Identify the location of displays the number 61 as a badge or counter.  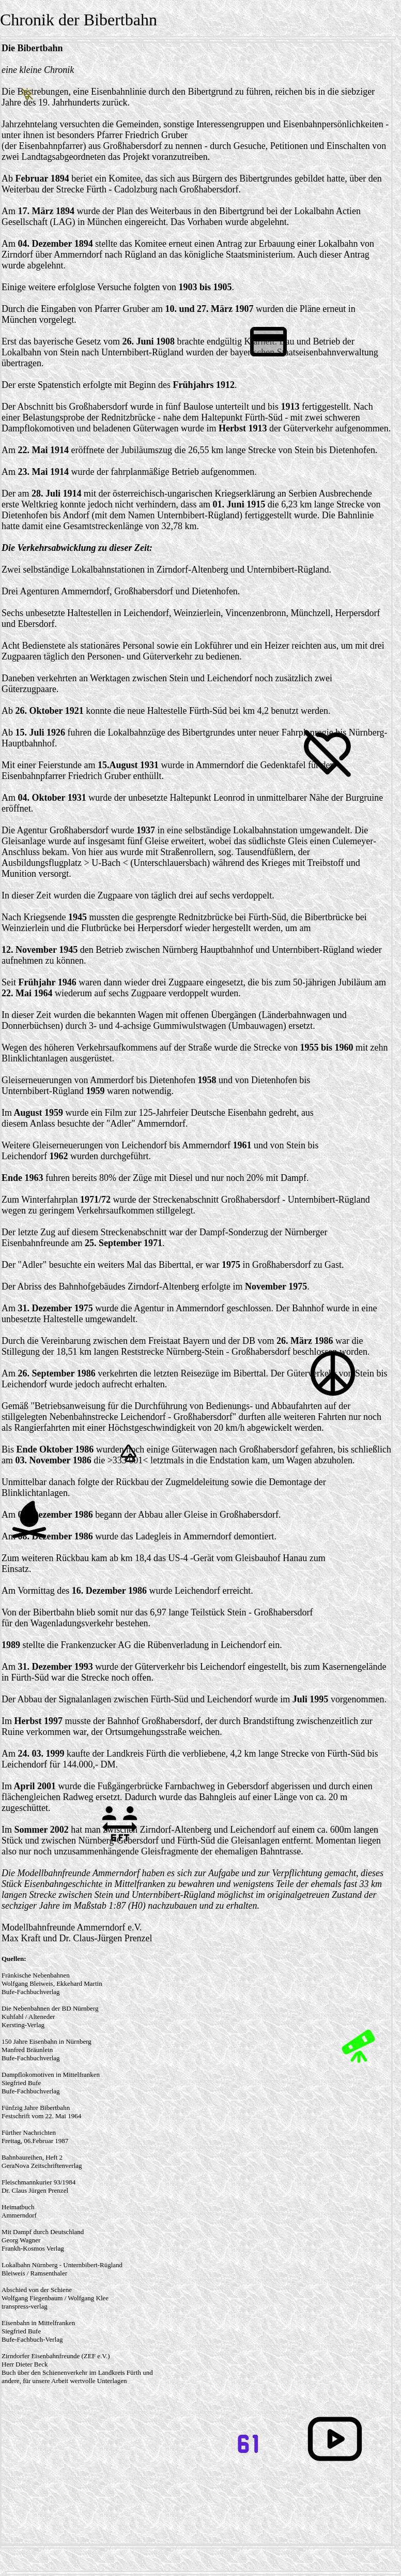
(249, 2444).